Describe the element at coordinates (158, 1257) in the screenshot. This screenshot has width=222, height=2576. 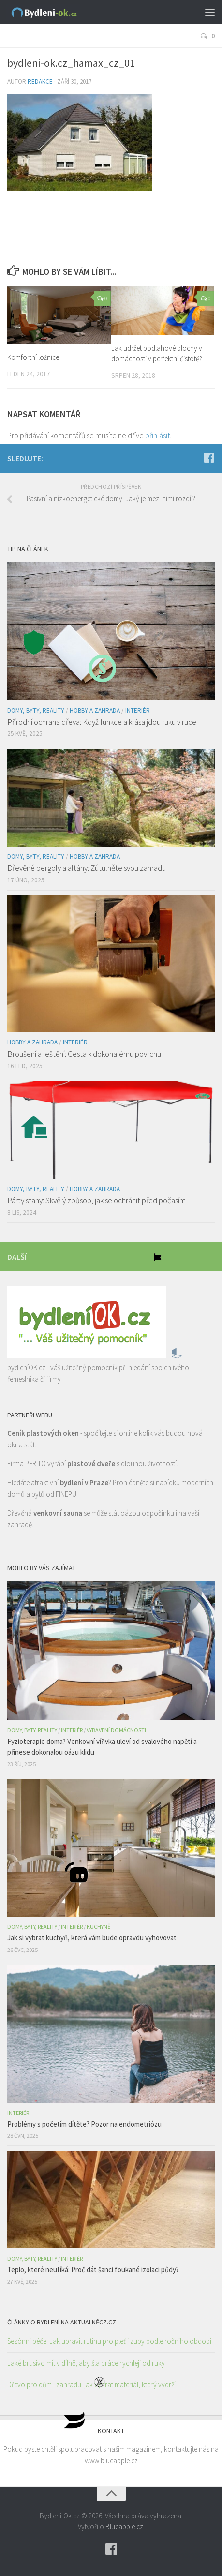
I see `font awesome brand logo` at that location.